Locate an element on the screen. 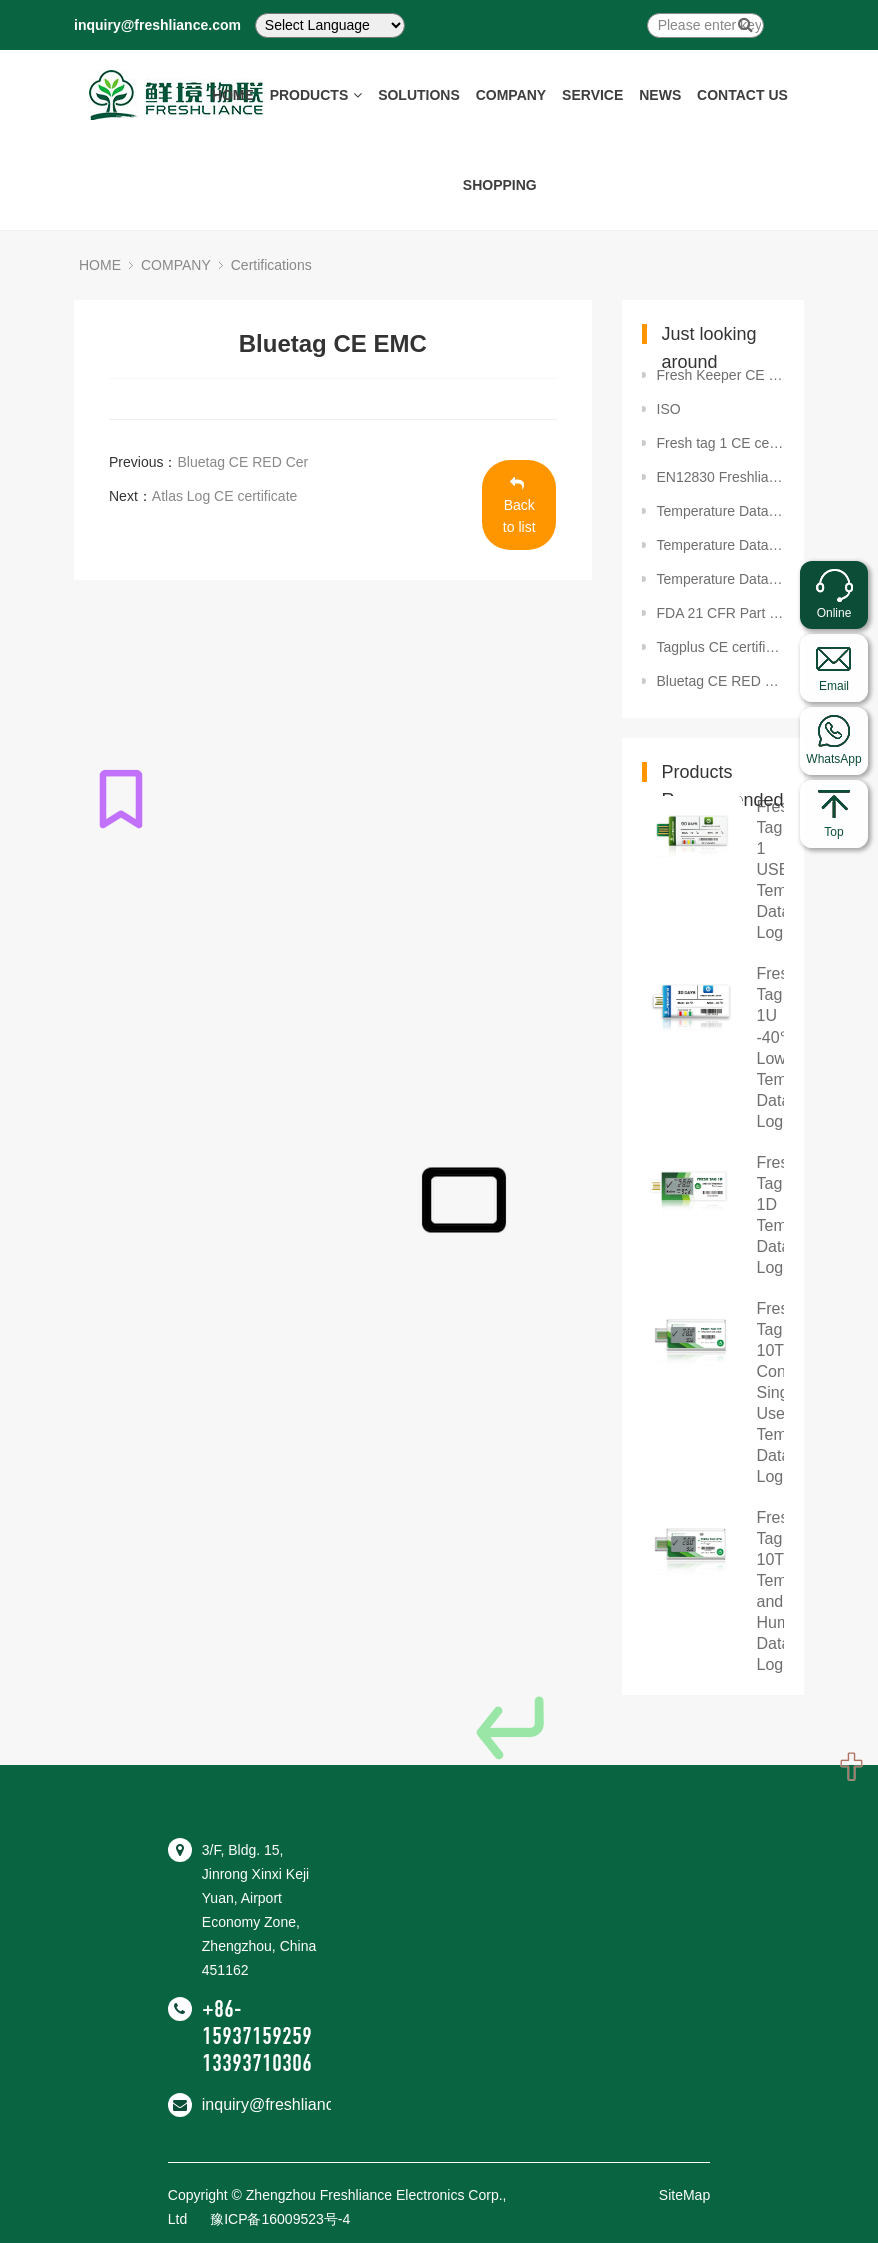  bookmark this item is located at coordinates (121, 798).